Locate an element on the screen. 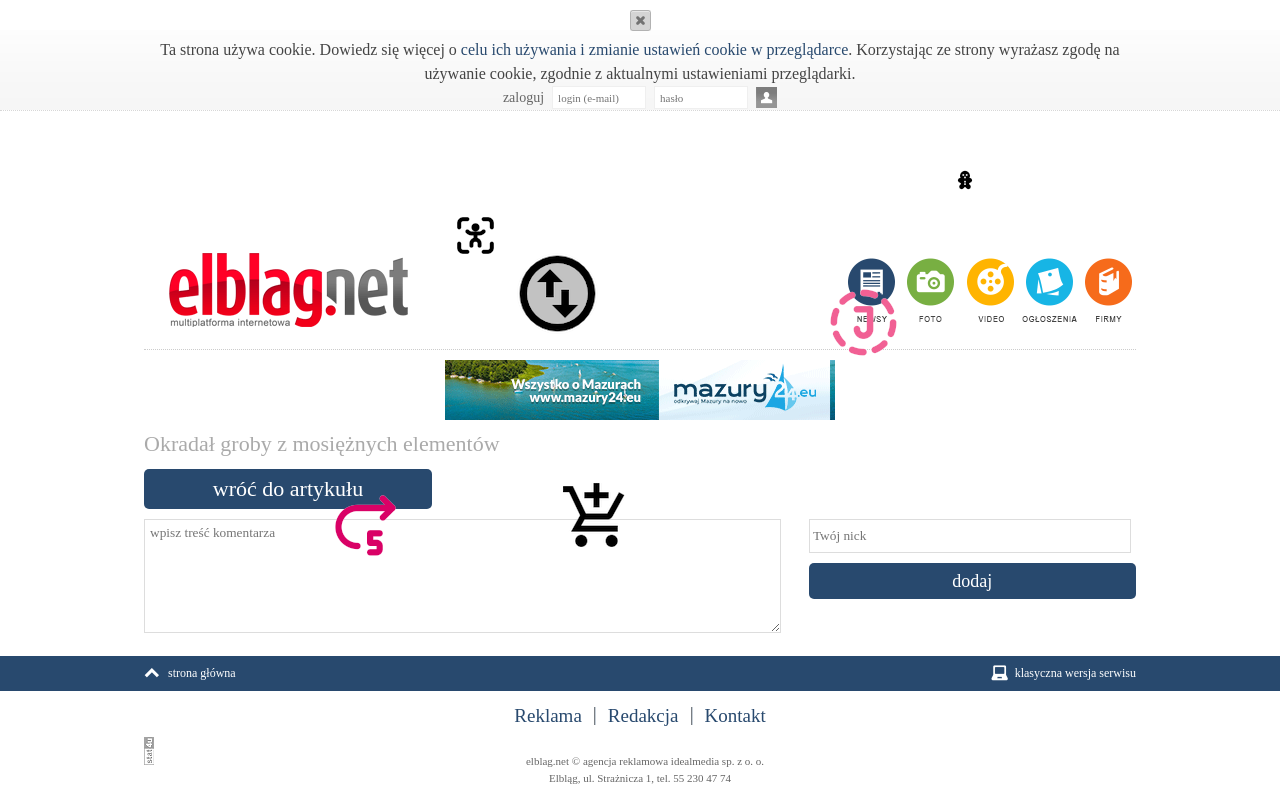 This screenshot has width=1280, height=796. swap or reorder items vertically is located at coordinates (557, 293).